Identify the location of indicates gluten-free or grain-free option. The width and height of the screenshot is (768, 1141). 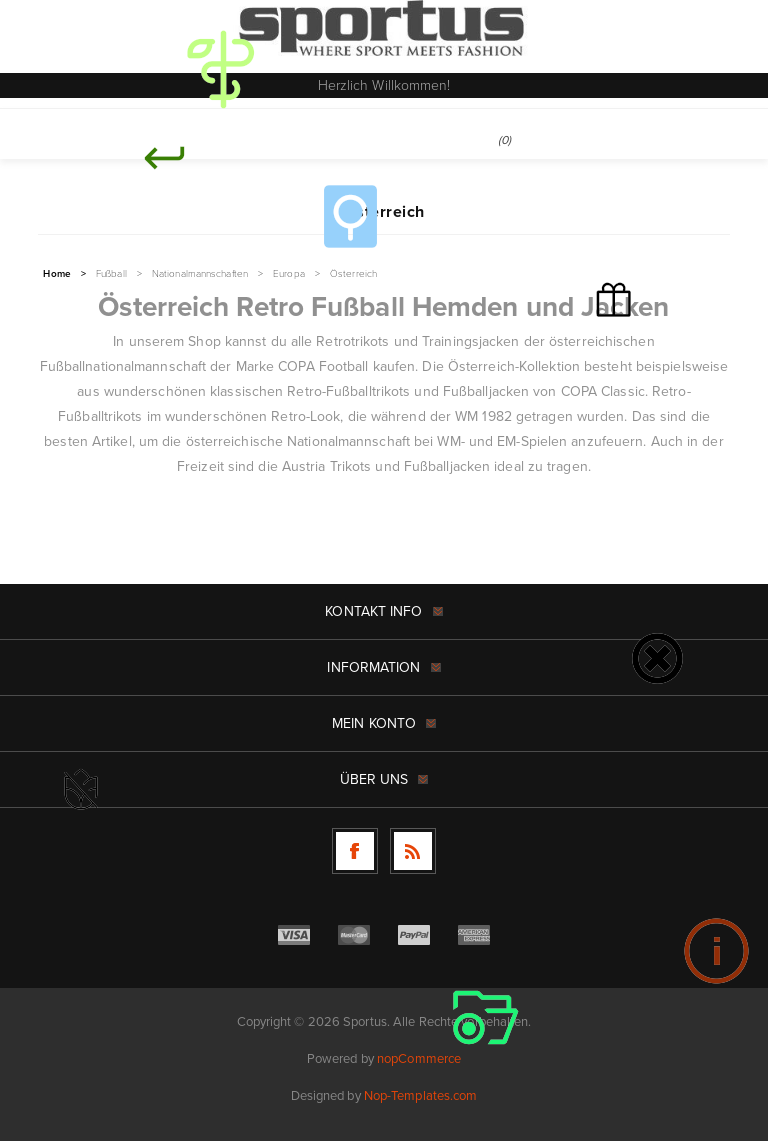
(81, 790).